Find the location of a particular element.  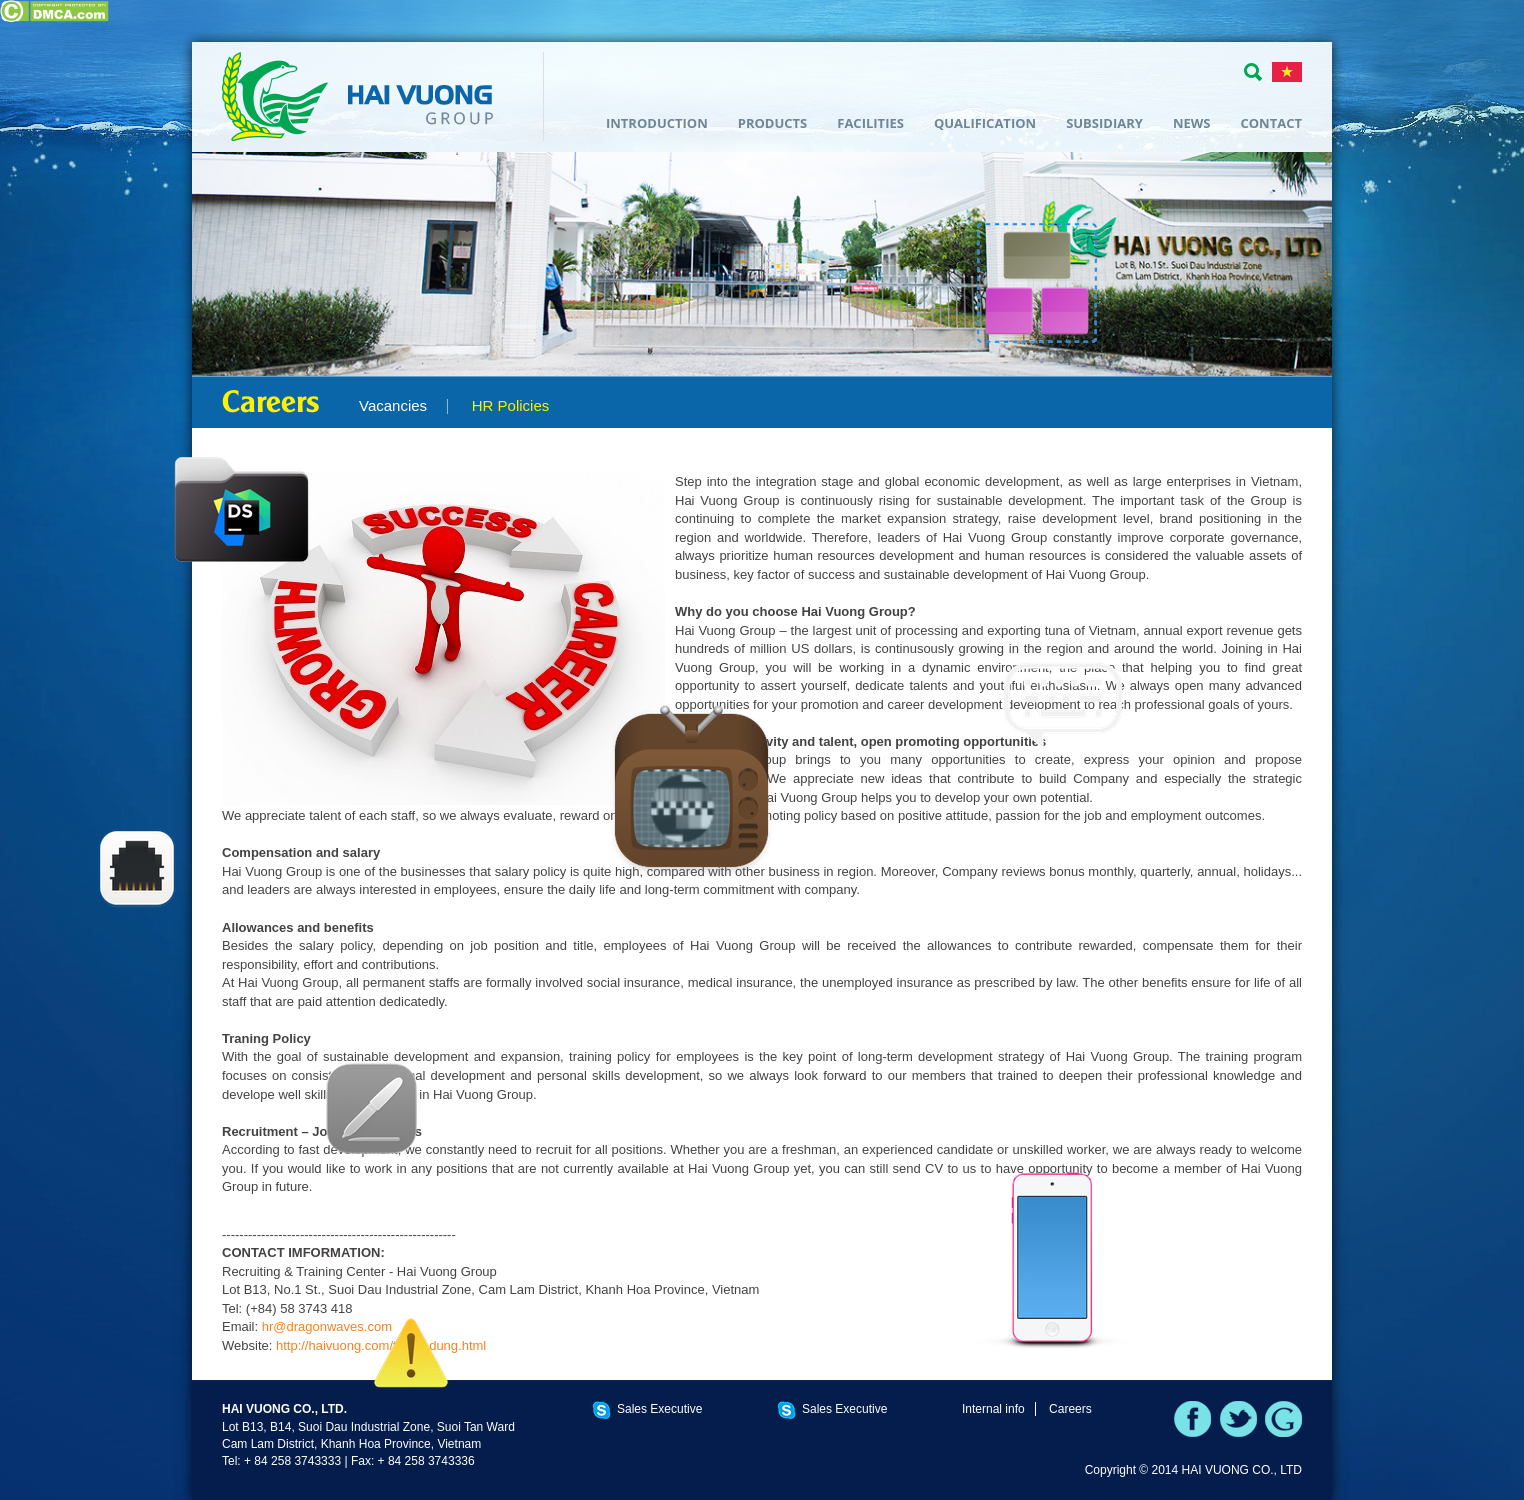

folder containing JetBrains DataSpell project files is located at coordinates (241, 513).